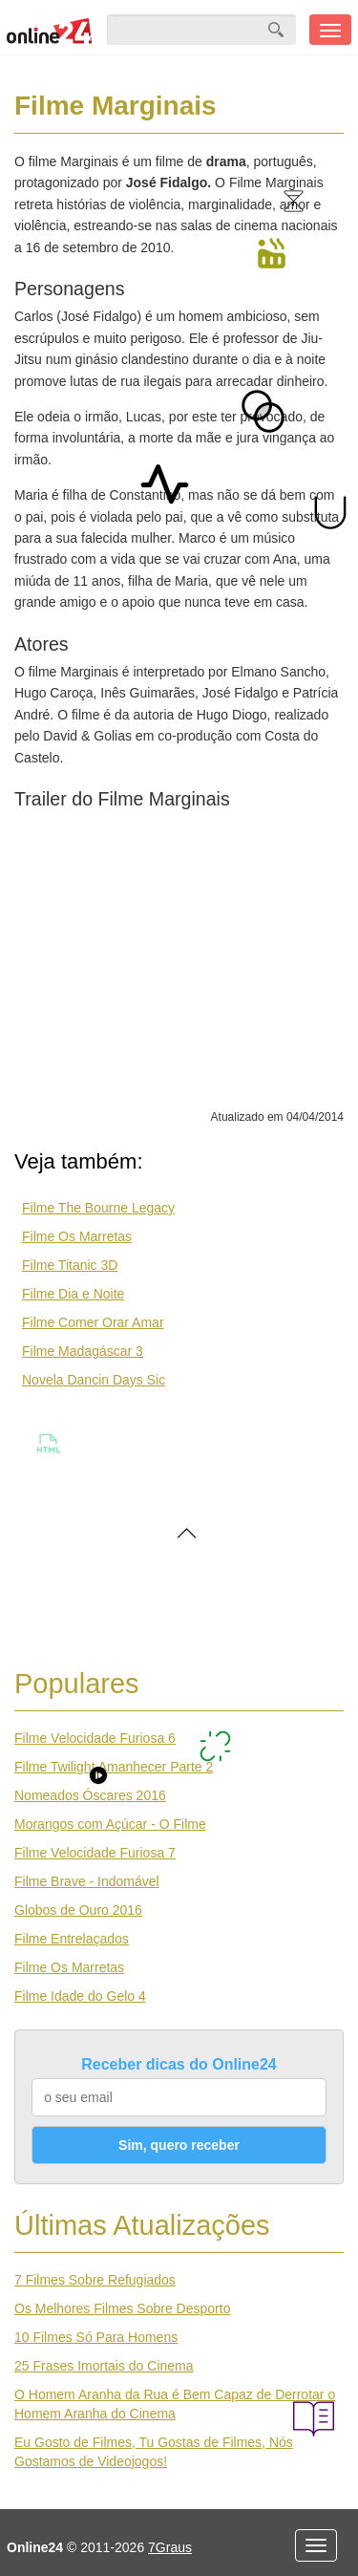 Image resolution: width=358 pixels, height=2576 pixels. Describe the element at coordinates (271, 252) in the screenshot. I see `view spa or hot tub amenities` at that location.